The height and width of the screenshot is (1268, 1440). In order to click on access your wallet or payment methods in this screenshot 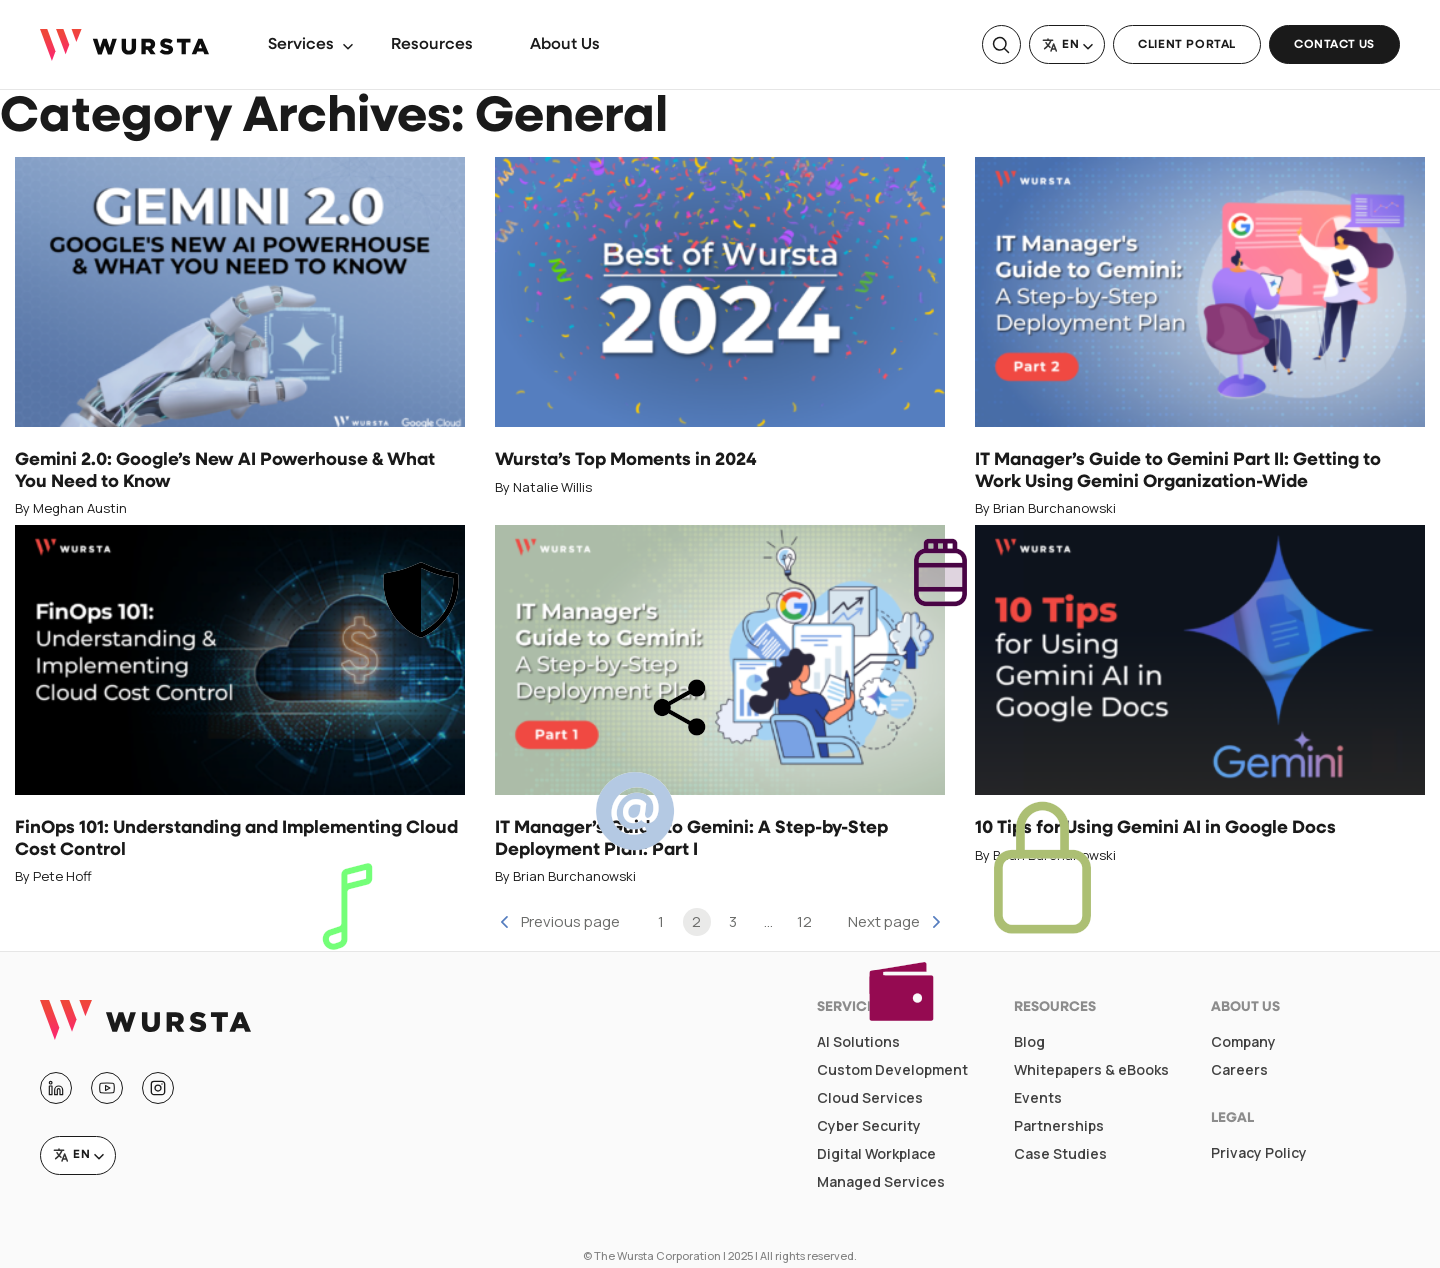, I will do `click(901, 993)`.